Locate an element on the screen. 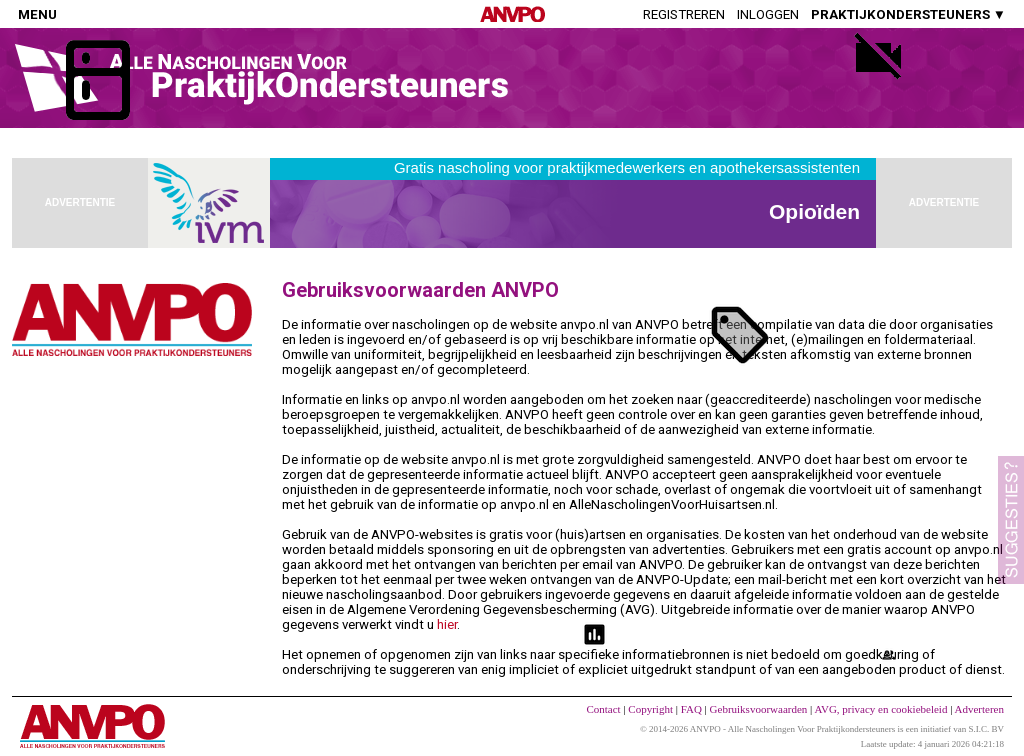  turn off camera or disable video is located at coordinates (878, 57).